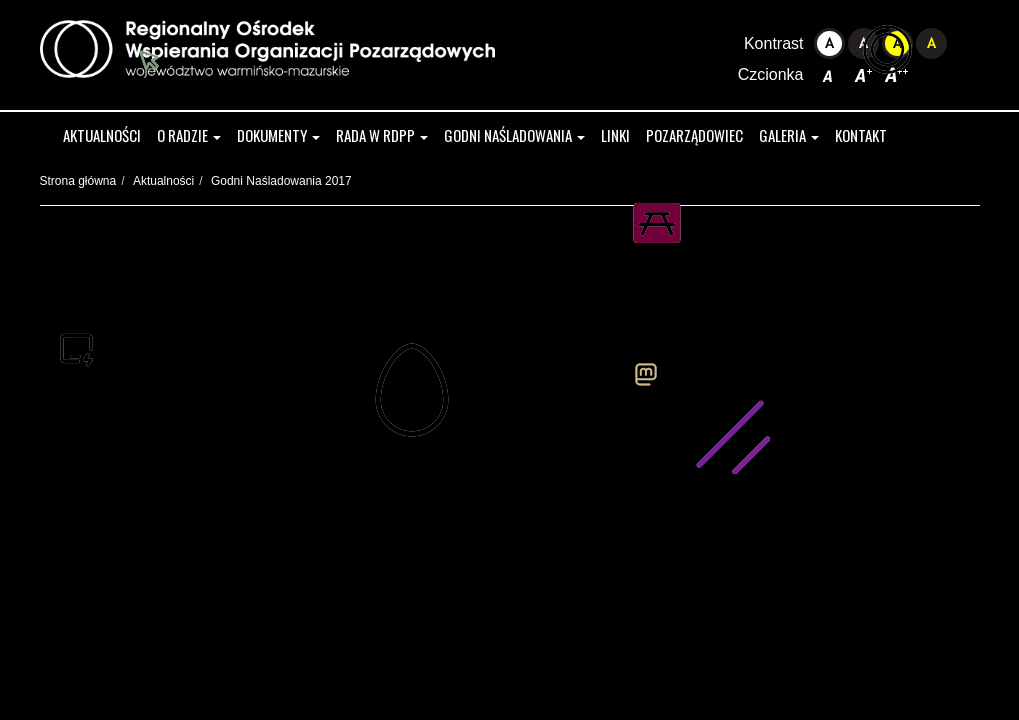 The height and width of the screenshot is (720, 1019). I want to click on indicates cursor or pointer mode, so click(149, 60).